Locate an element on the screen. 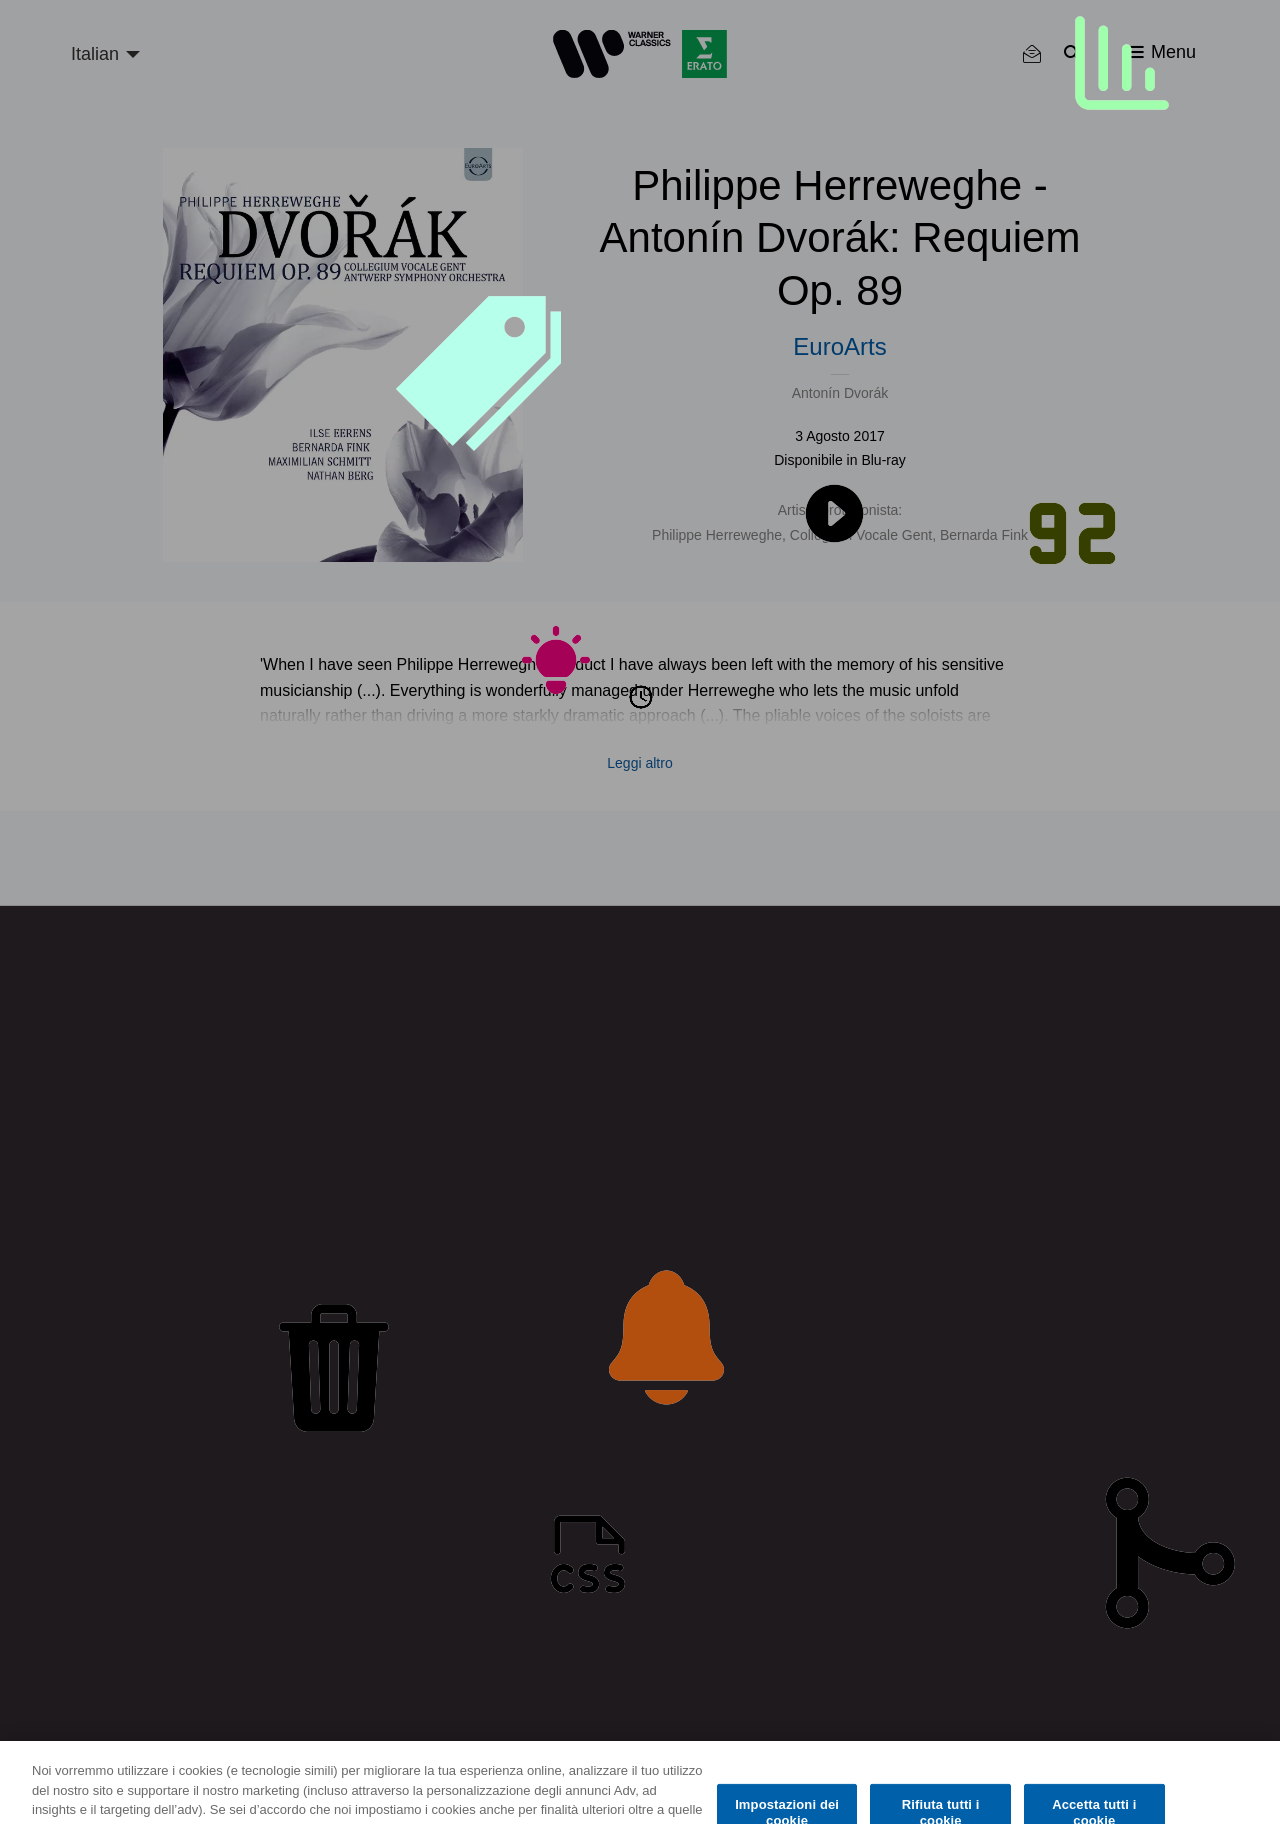  play media or video content is located at coordinates (834, 513).